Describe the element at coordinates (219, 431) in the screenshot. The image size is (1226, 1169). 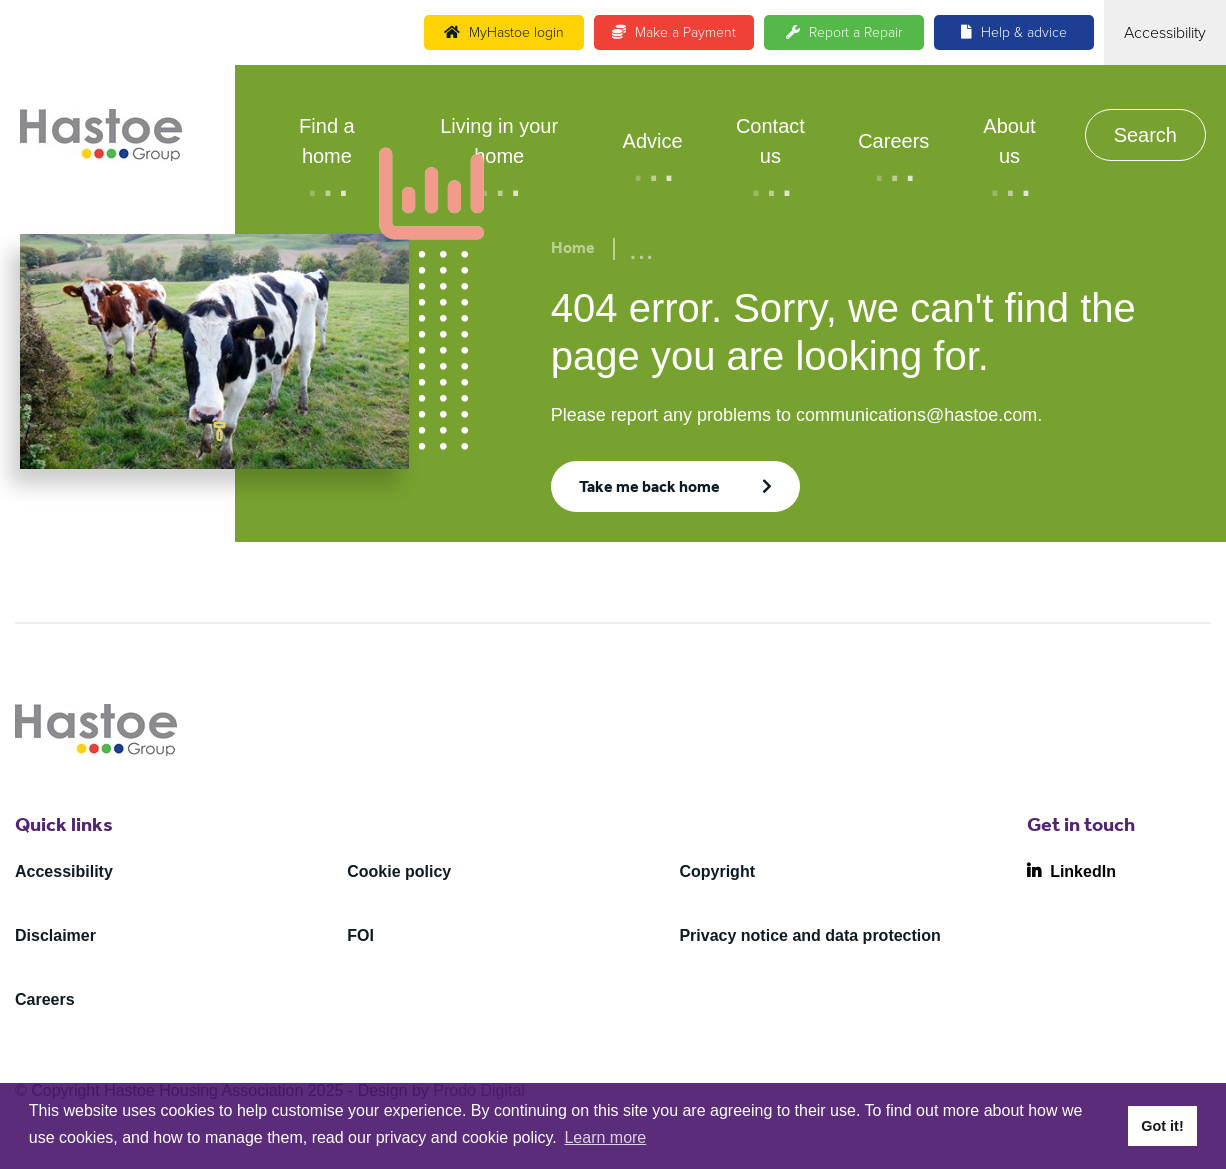
I see `grooming or personal care tools` at that location.